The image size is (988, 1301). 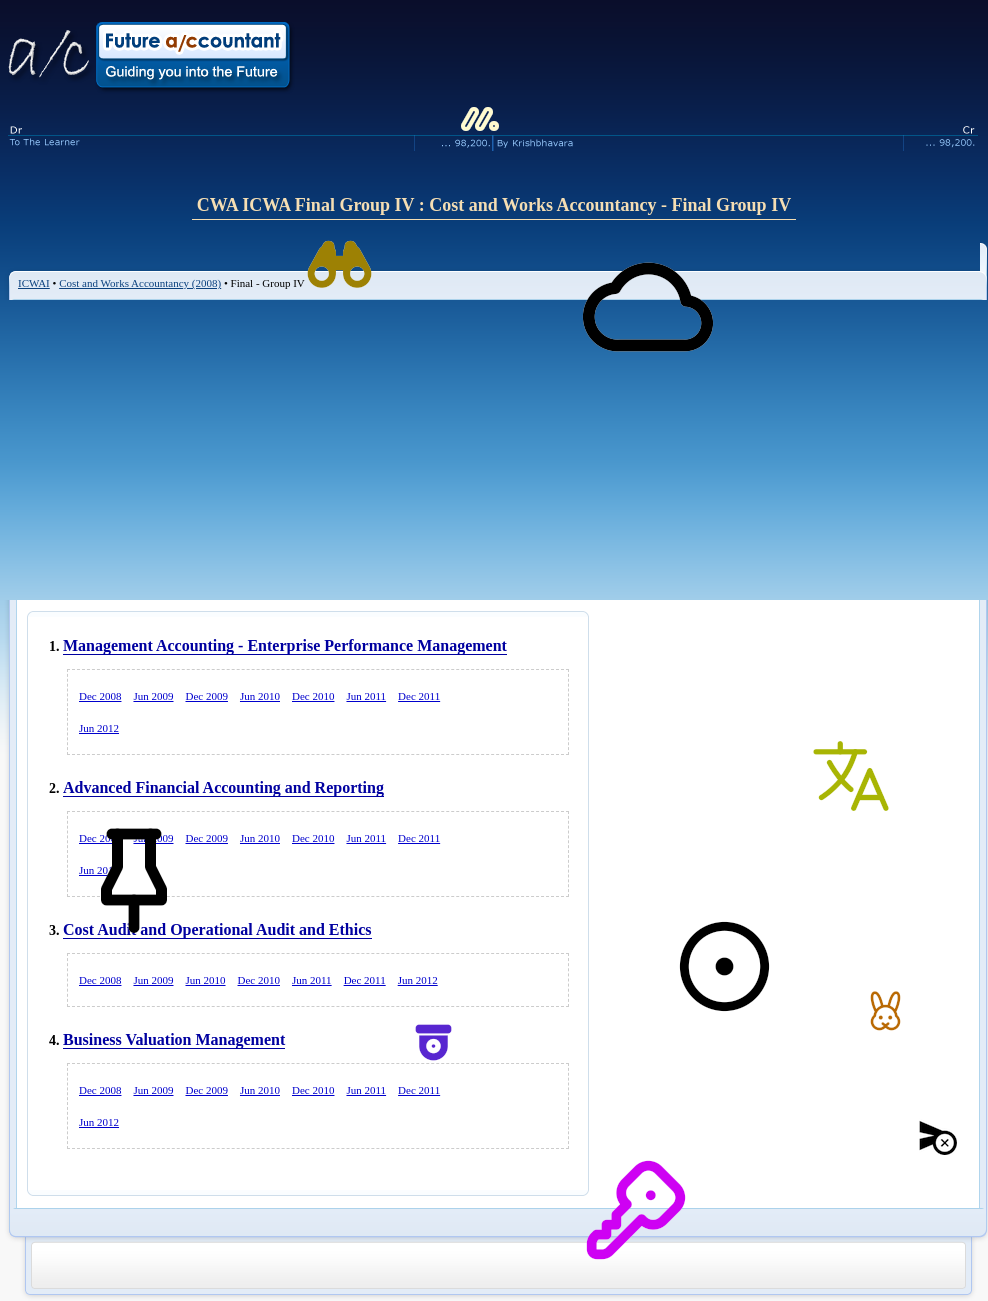 What do you see at coordinates (636, 1210) in the screenshot?
I see `access security or authentication settings` at bounding box center [636, 1210].